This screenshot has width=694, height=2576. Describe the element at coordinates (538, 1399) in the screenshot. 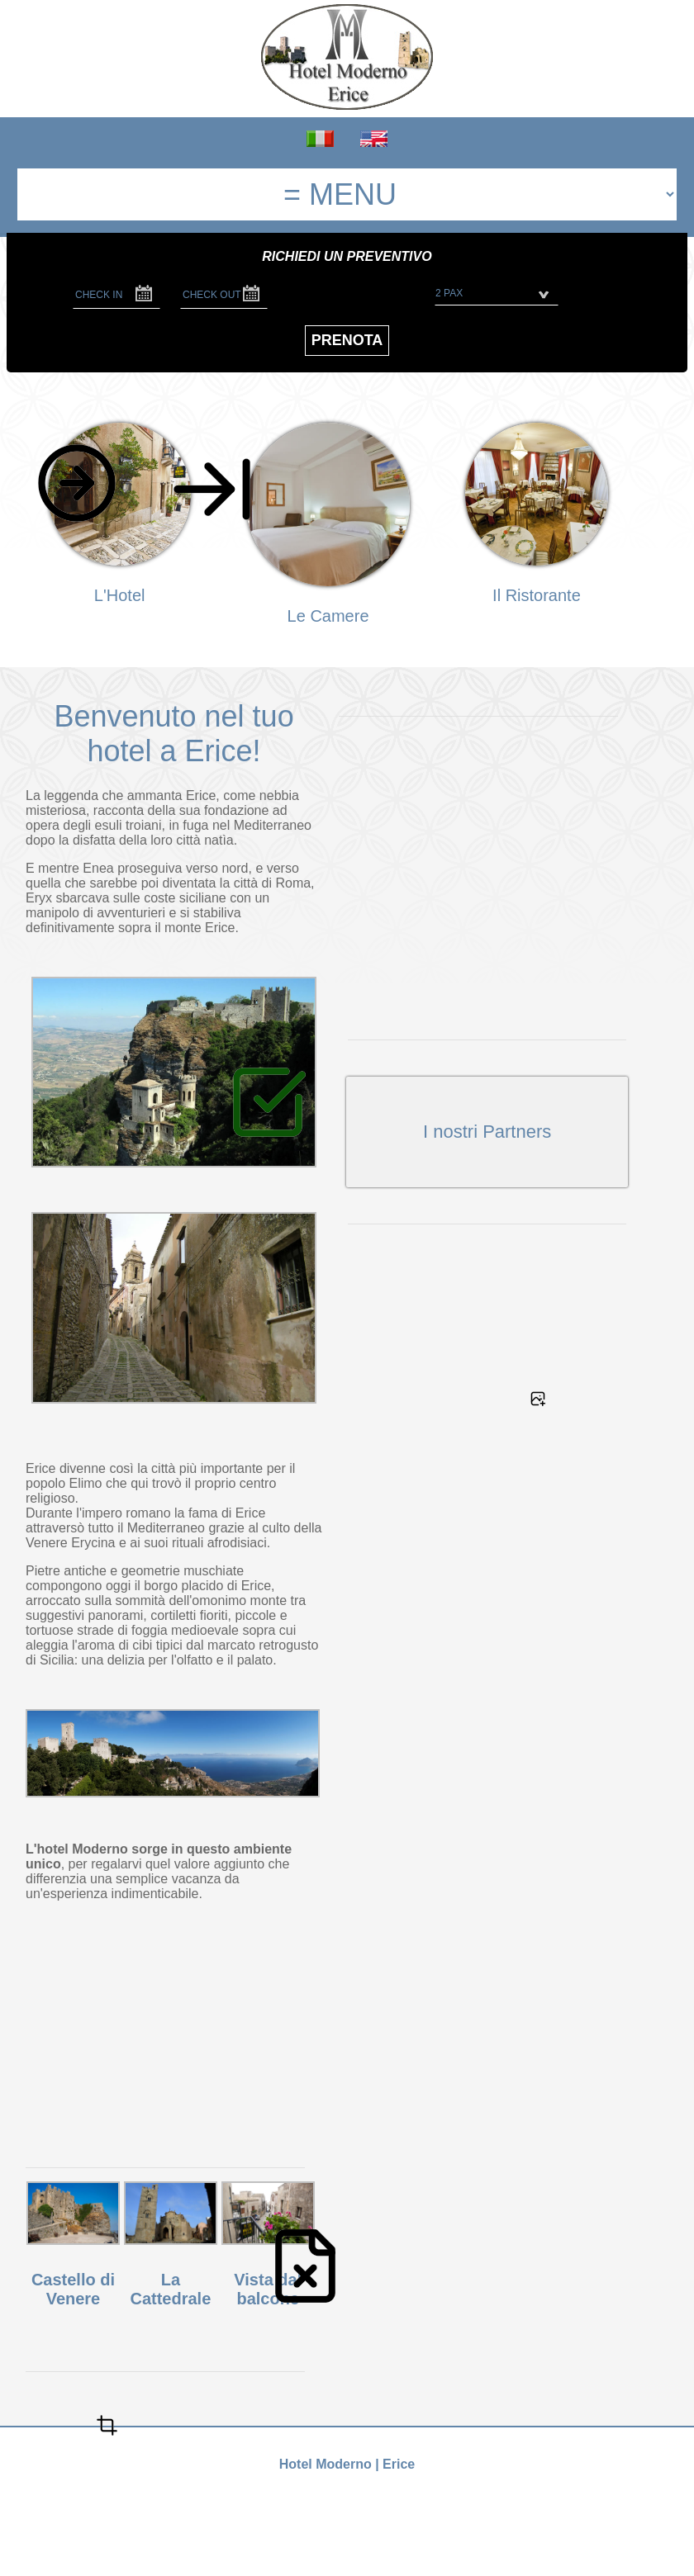

I see `add a new photo` at that location.